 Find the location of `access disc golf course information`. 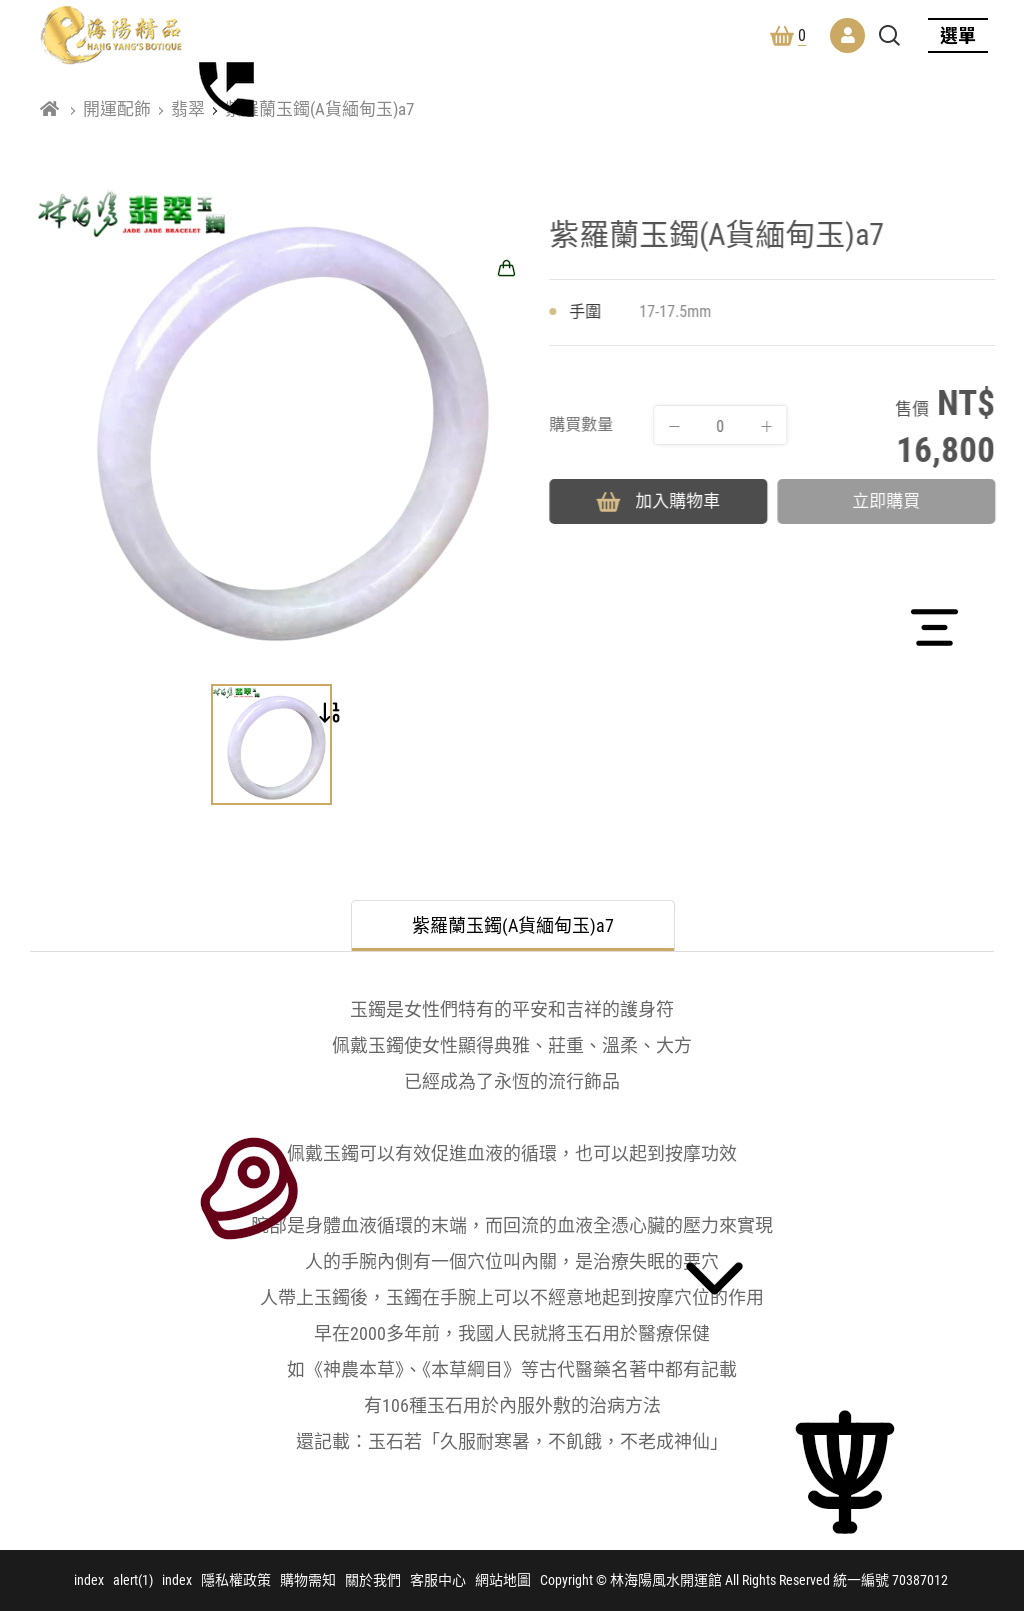

access disc golf course information is located at coordinates (845, 1472).